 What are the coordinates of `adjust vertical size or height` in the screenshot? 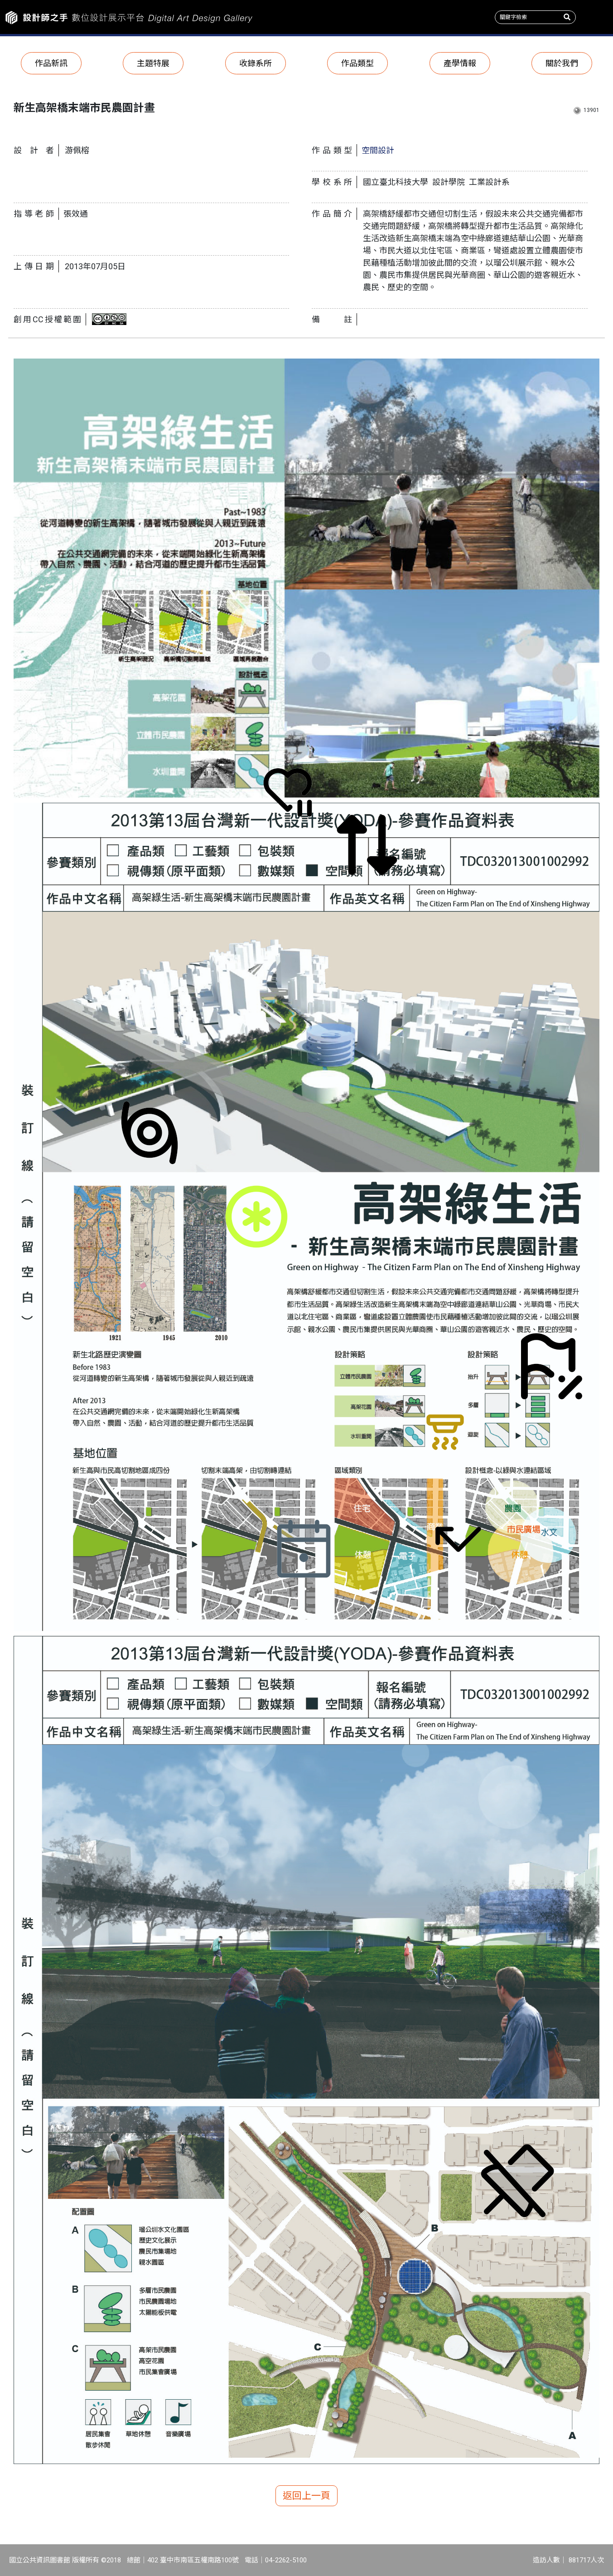 It's located at (367, 845).